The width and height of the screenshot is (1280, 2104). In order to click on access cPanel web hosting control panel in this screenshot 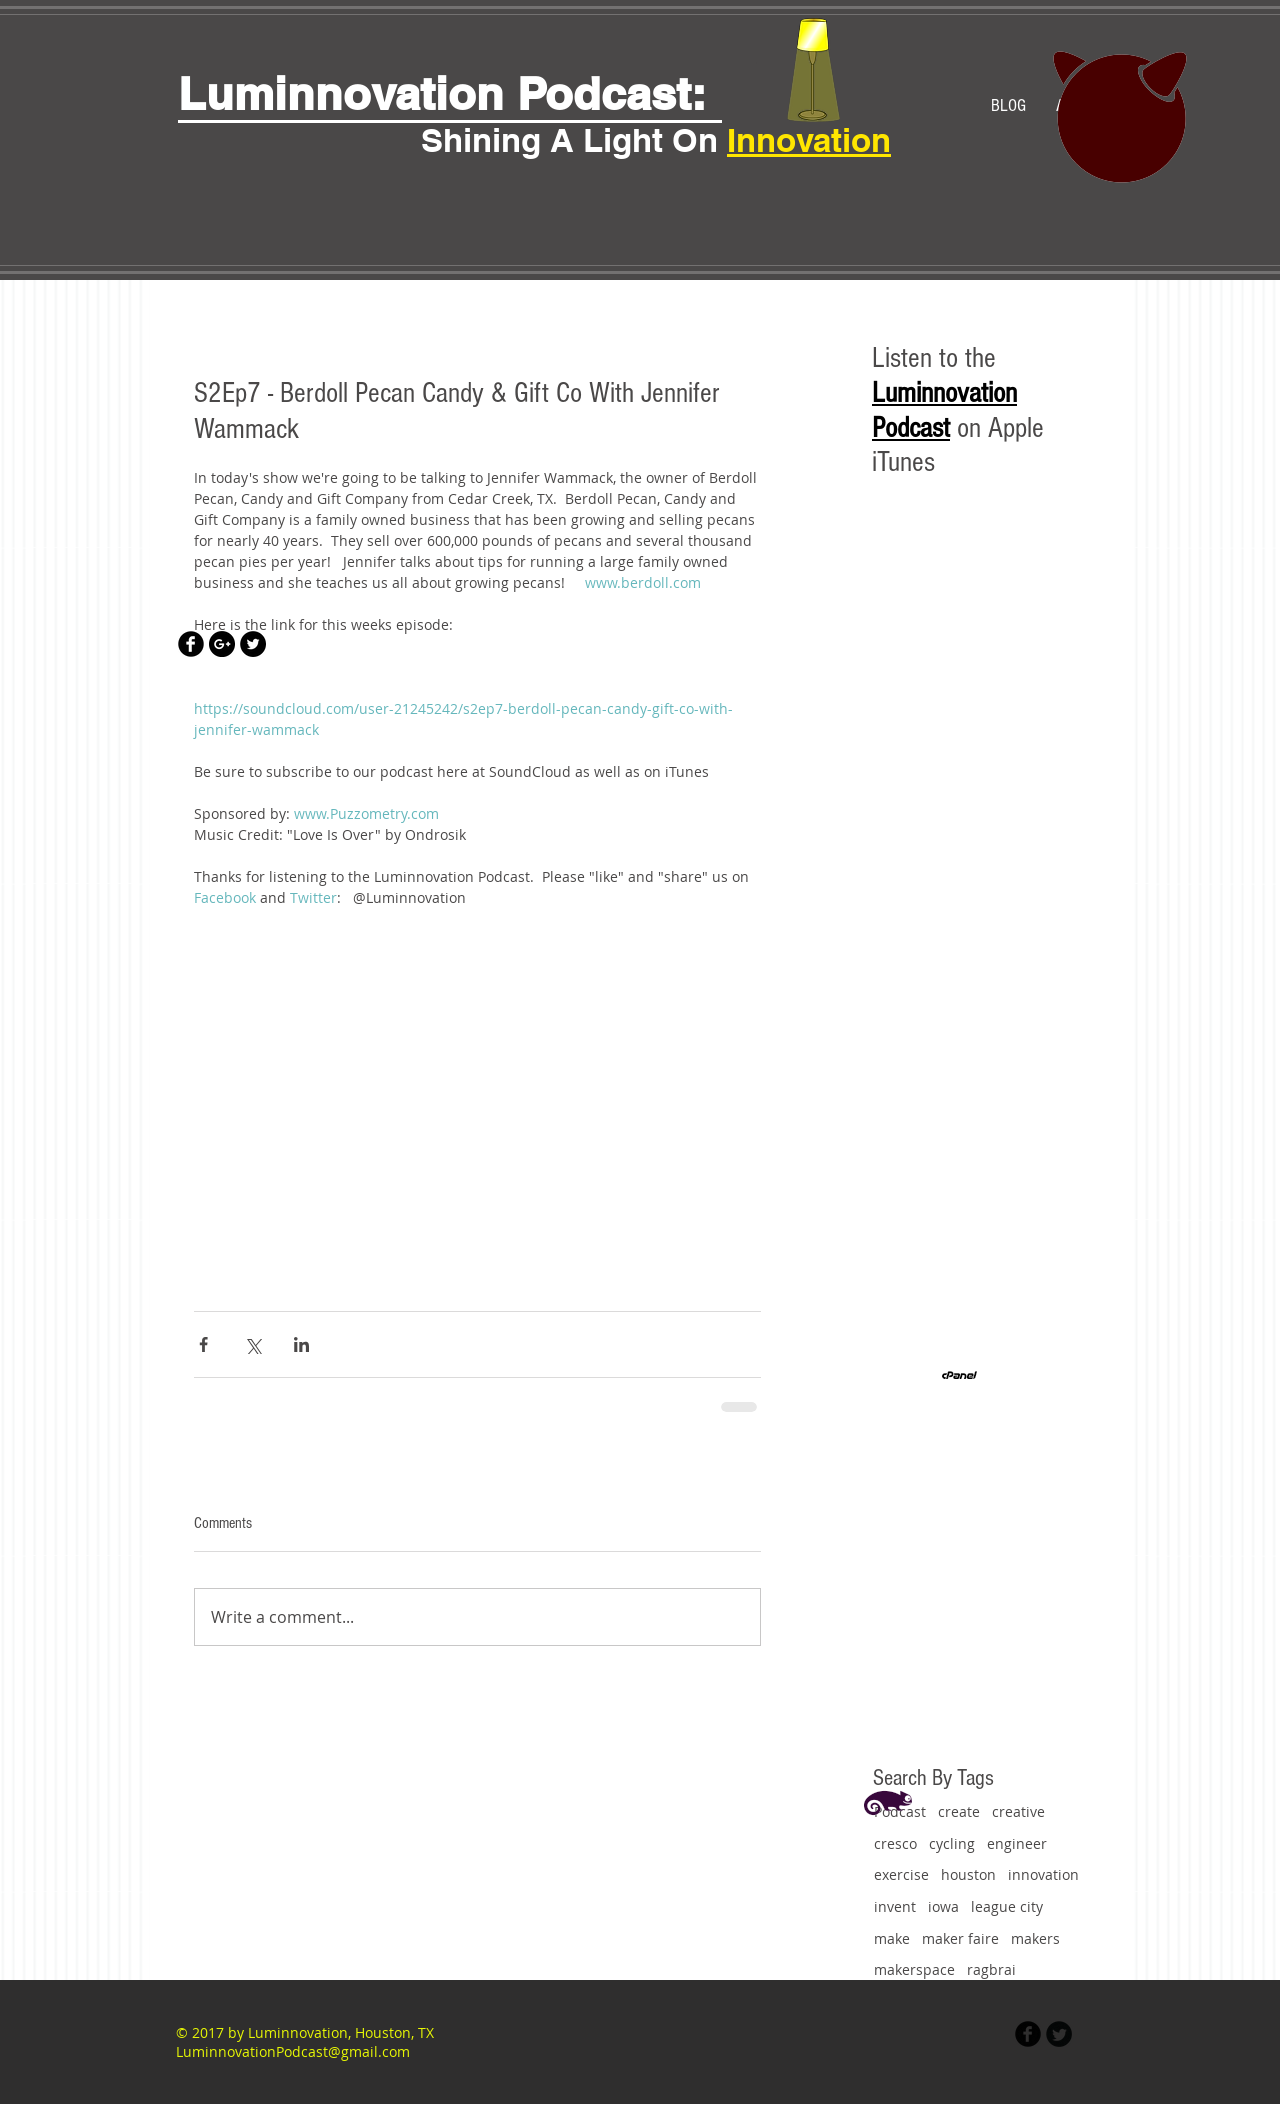, I will do `click(959, 1375)`.